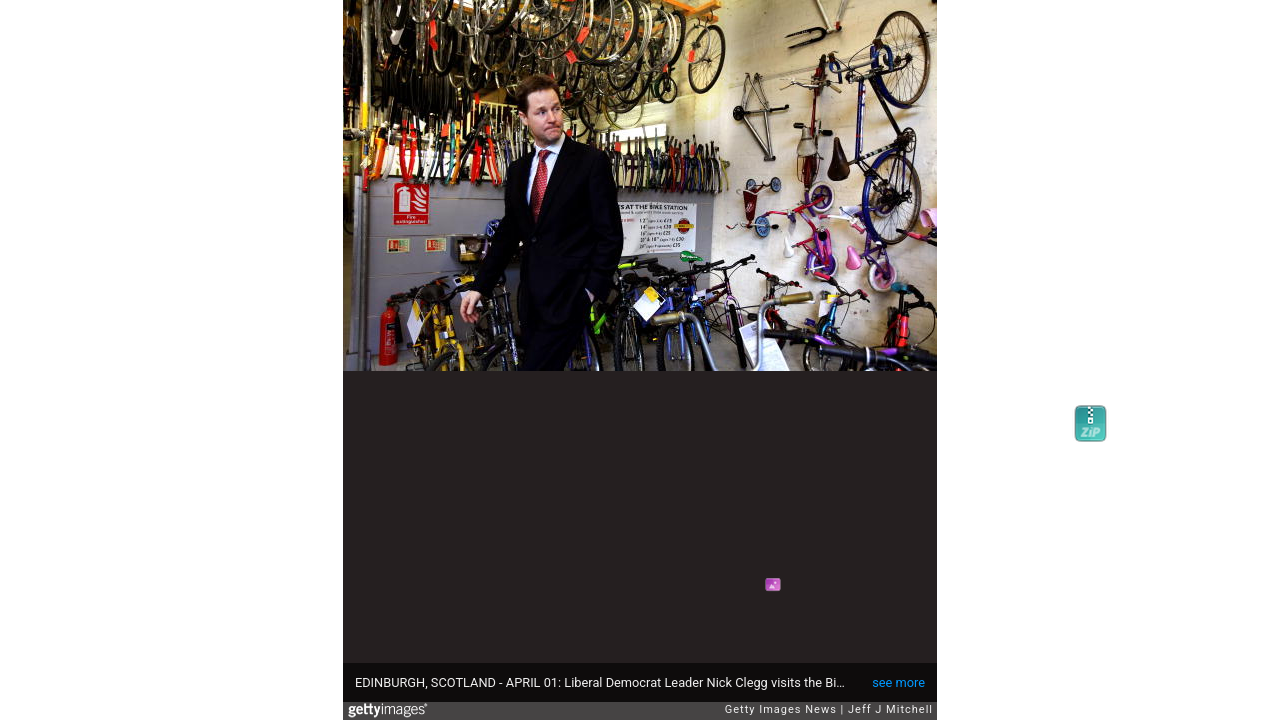 The image size is (1280, 720). What do you see at coordinates (1090, 423) in the screenshot?
I see `open a compressed zip archive` at bounding box center [1090, 423].